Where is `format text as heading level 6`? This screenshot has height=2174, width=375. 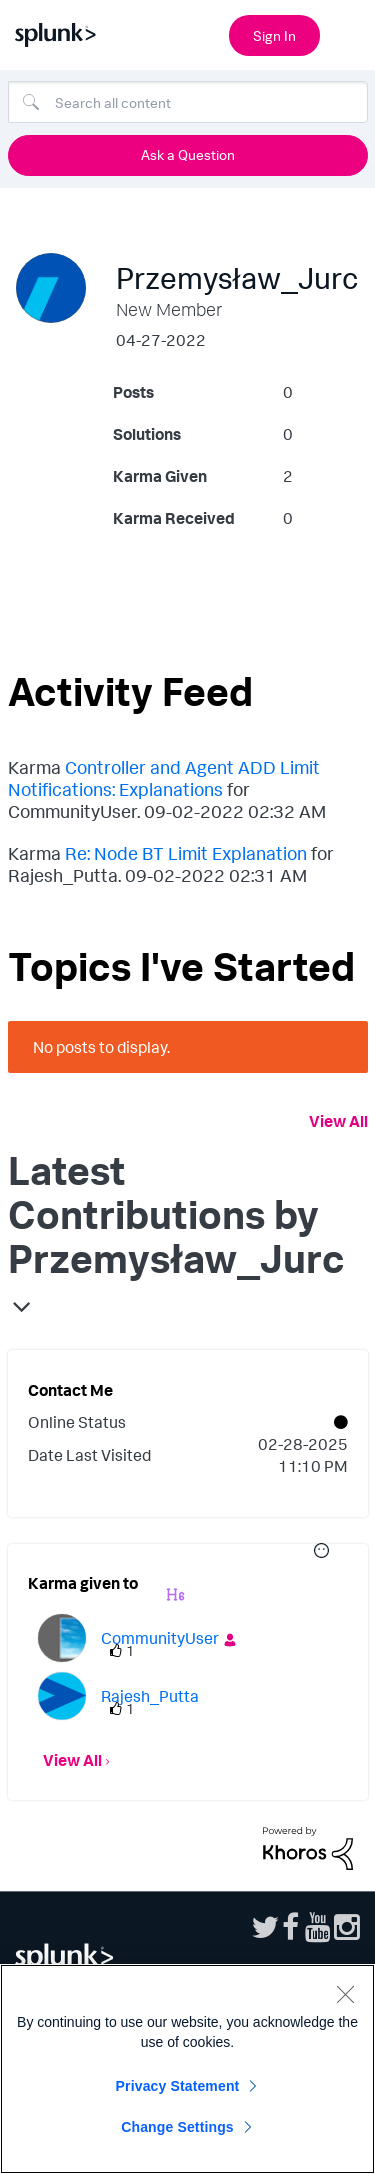
format text as heading level 6 is located at coordinates (175, 1594).